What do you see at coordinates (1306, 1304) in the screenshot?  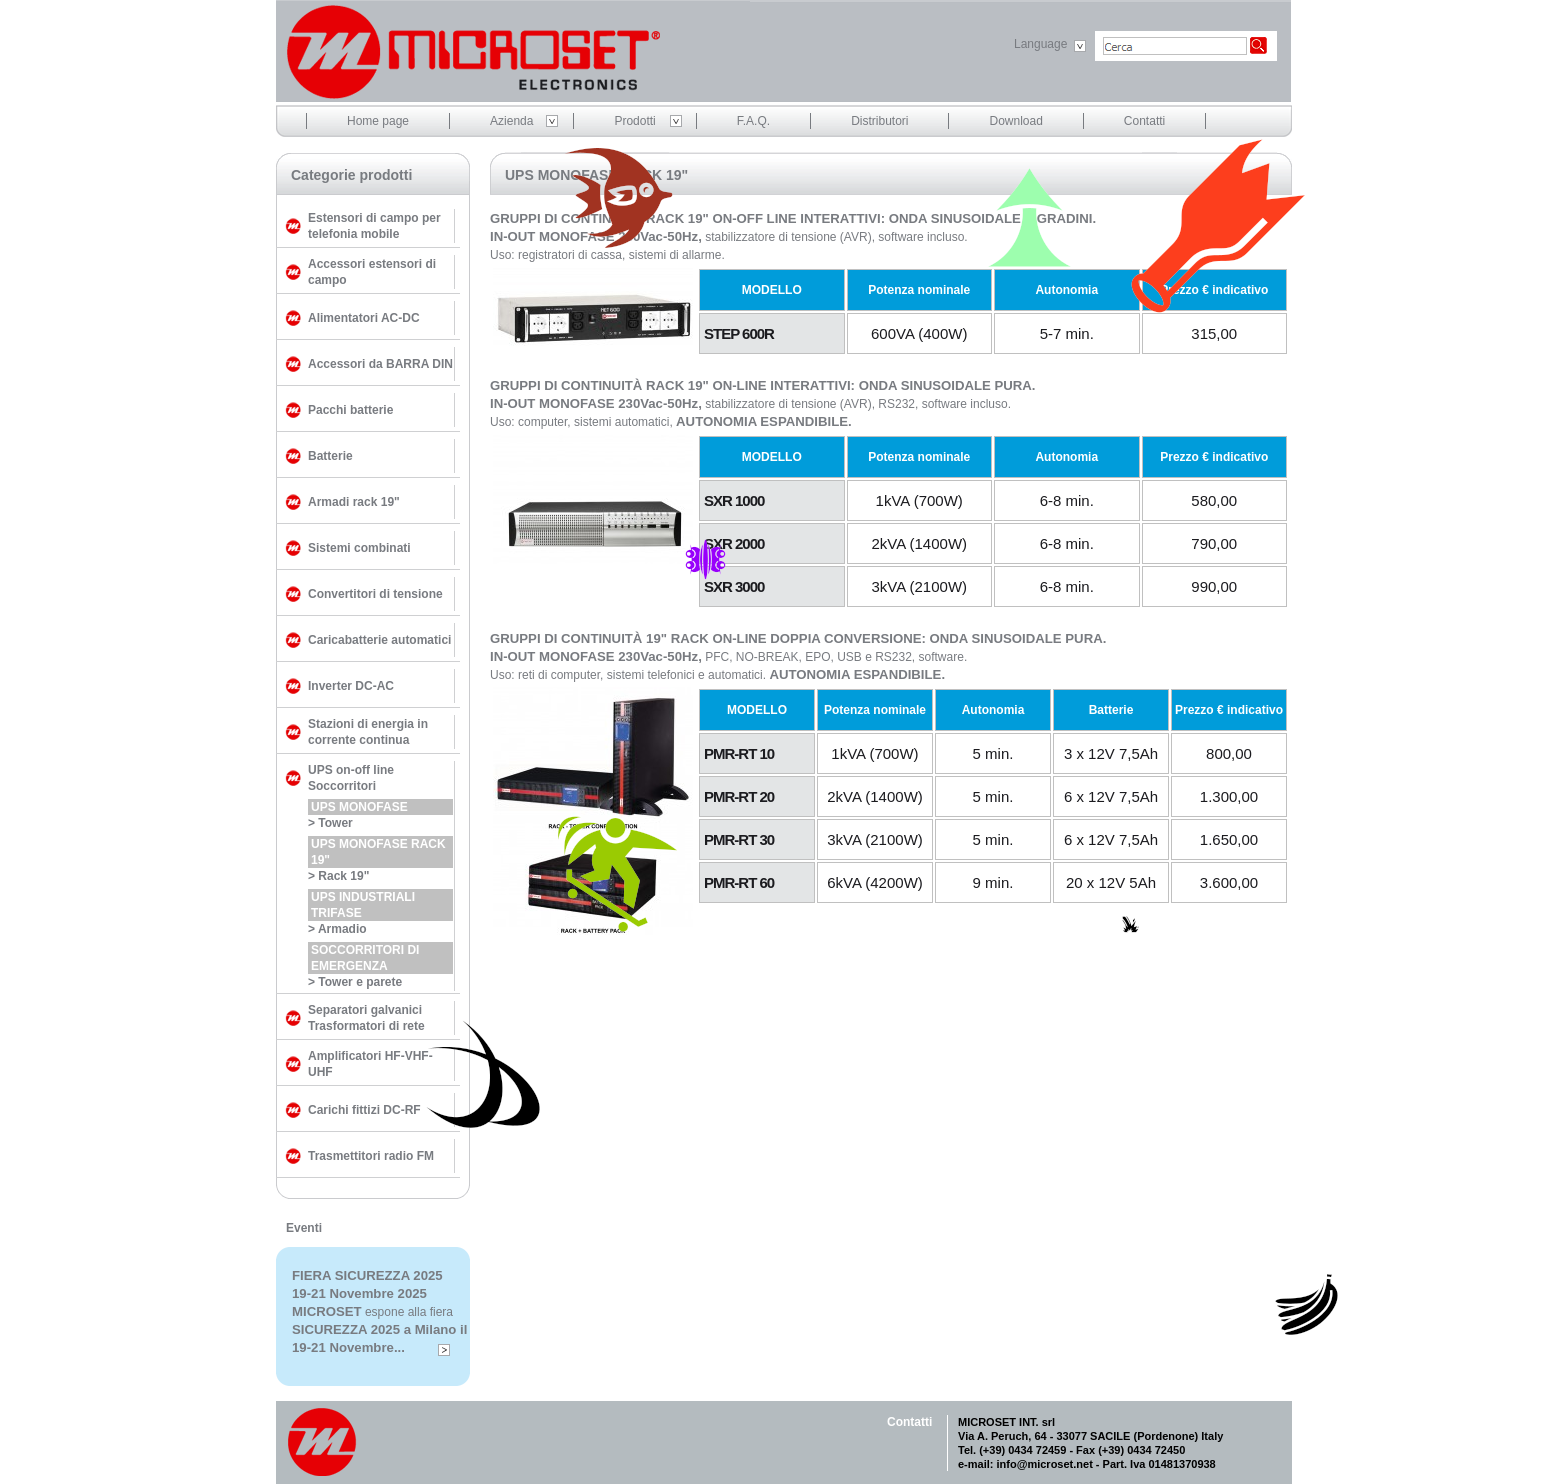 I see `banana item or fruit category in a game inventory` at bounding box center [1306, 1304].